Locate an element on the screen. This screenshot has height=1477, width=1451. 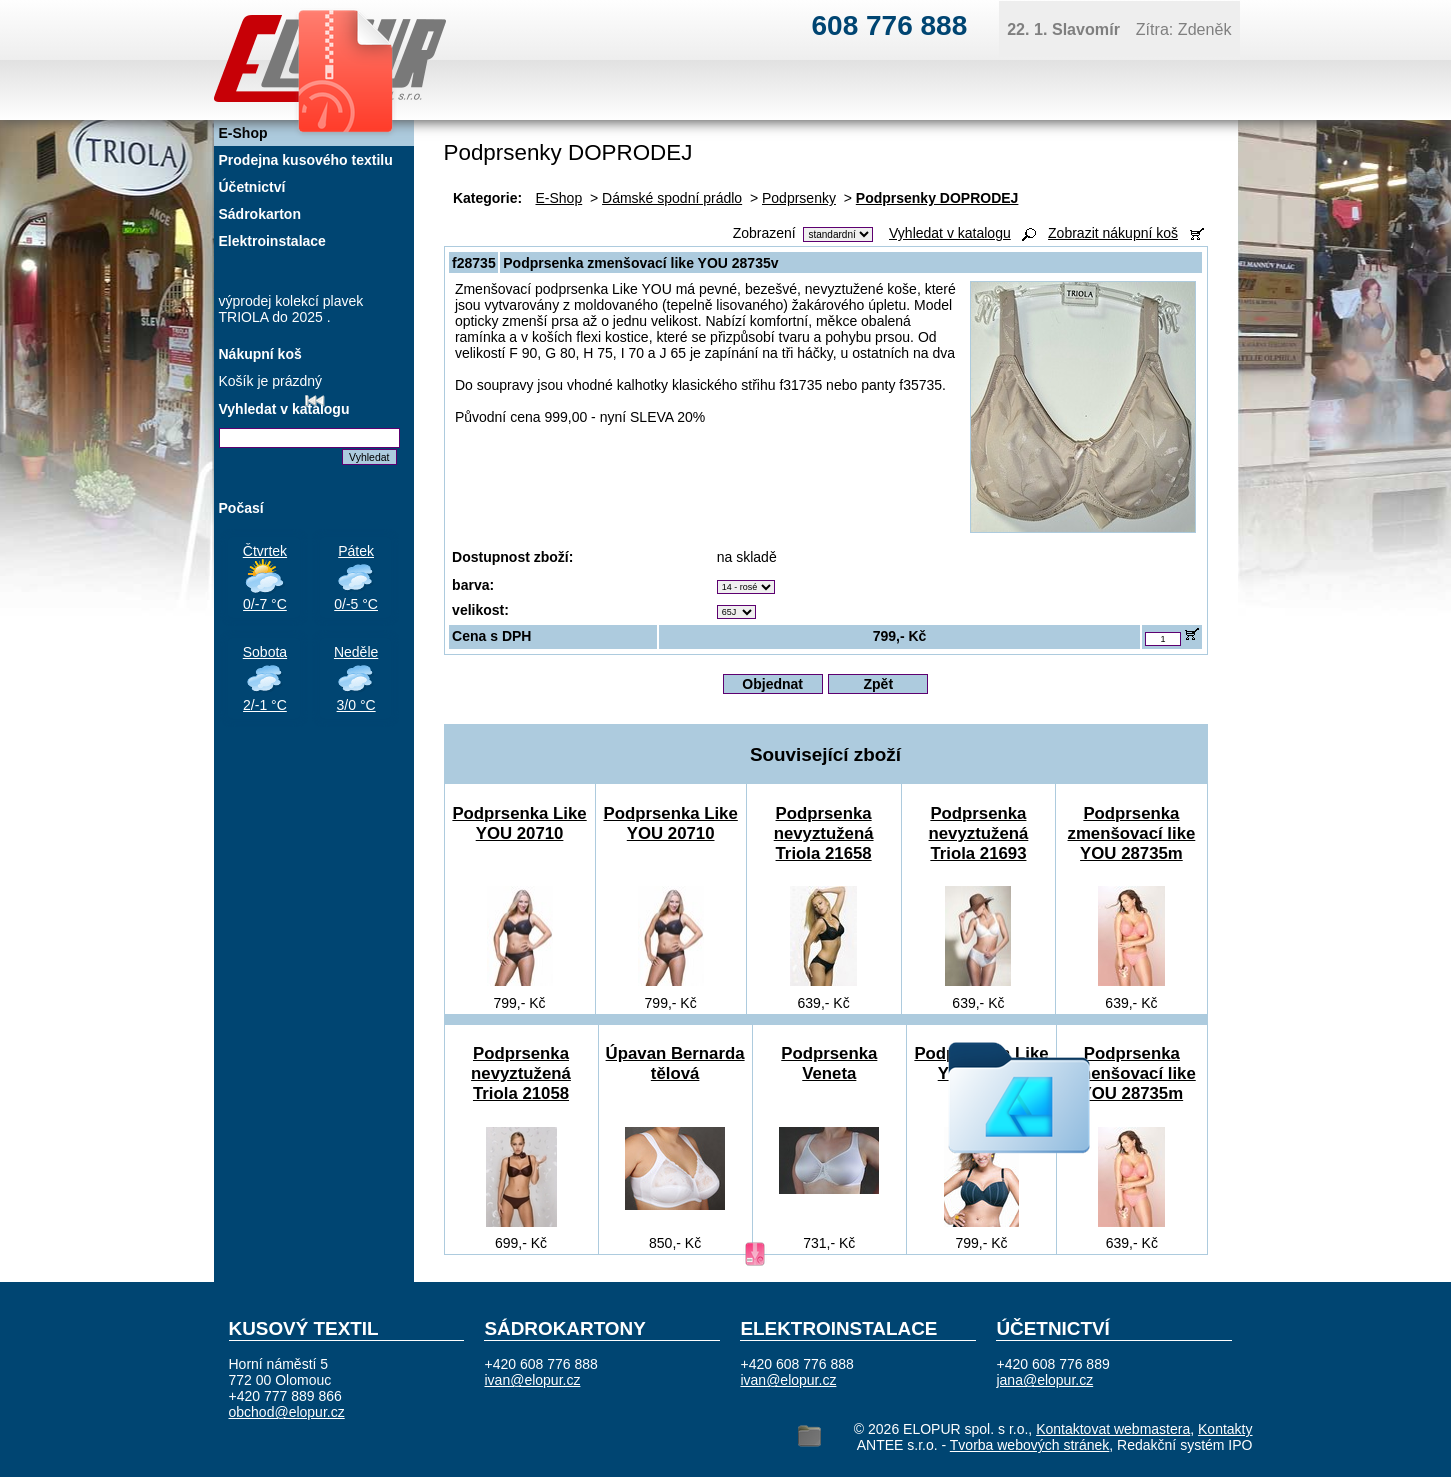
skip to previous track is located at coordinates (314, 400).